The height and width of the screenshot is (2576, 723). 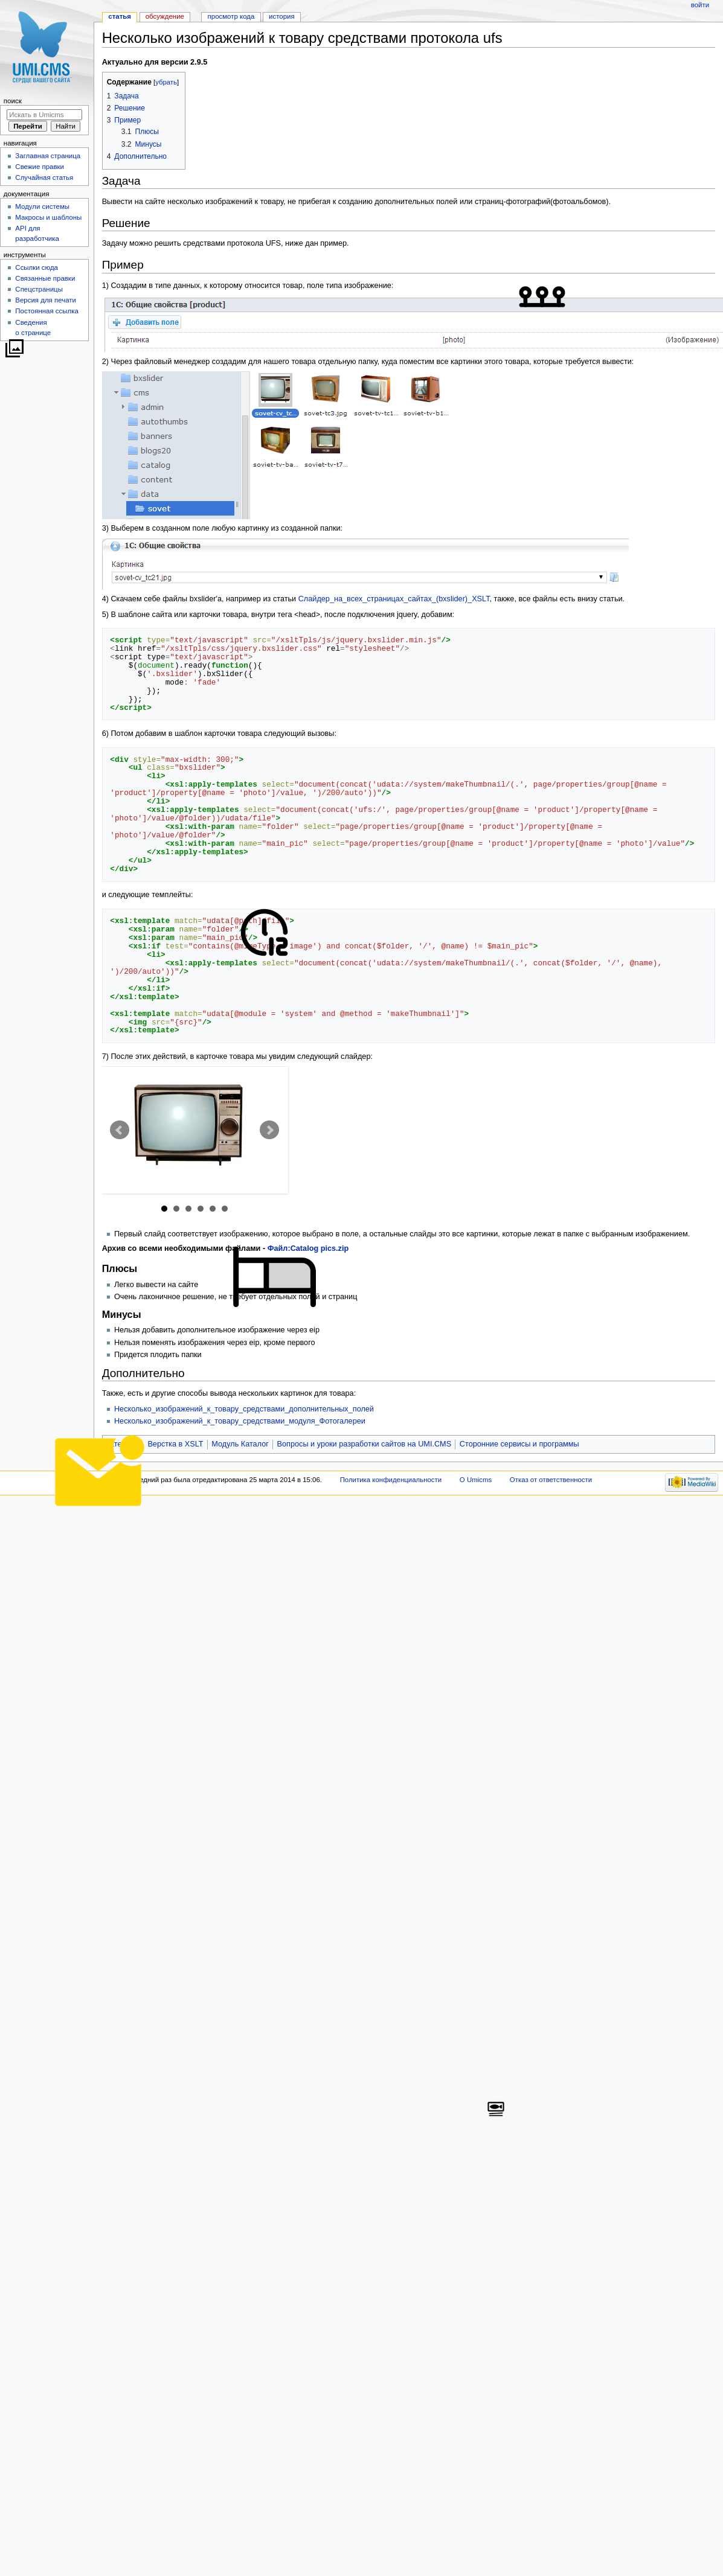 What do you see at coordinates (98, 1472) in the screenshot?
I see `indicates unread email in inbox` at bounding box center [98, 1472].